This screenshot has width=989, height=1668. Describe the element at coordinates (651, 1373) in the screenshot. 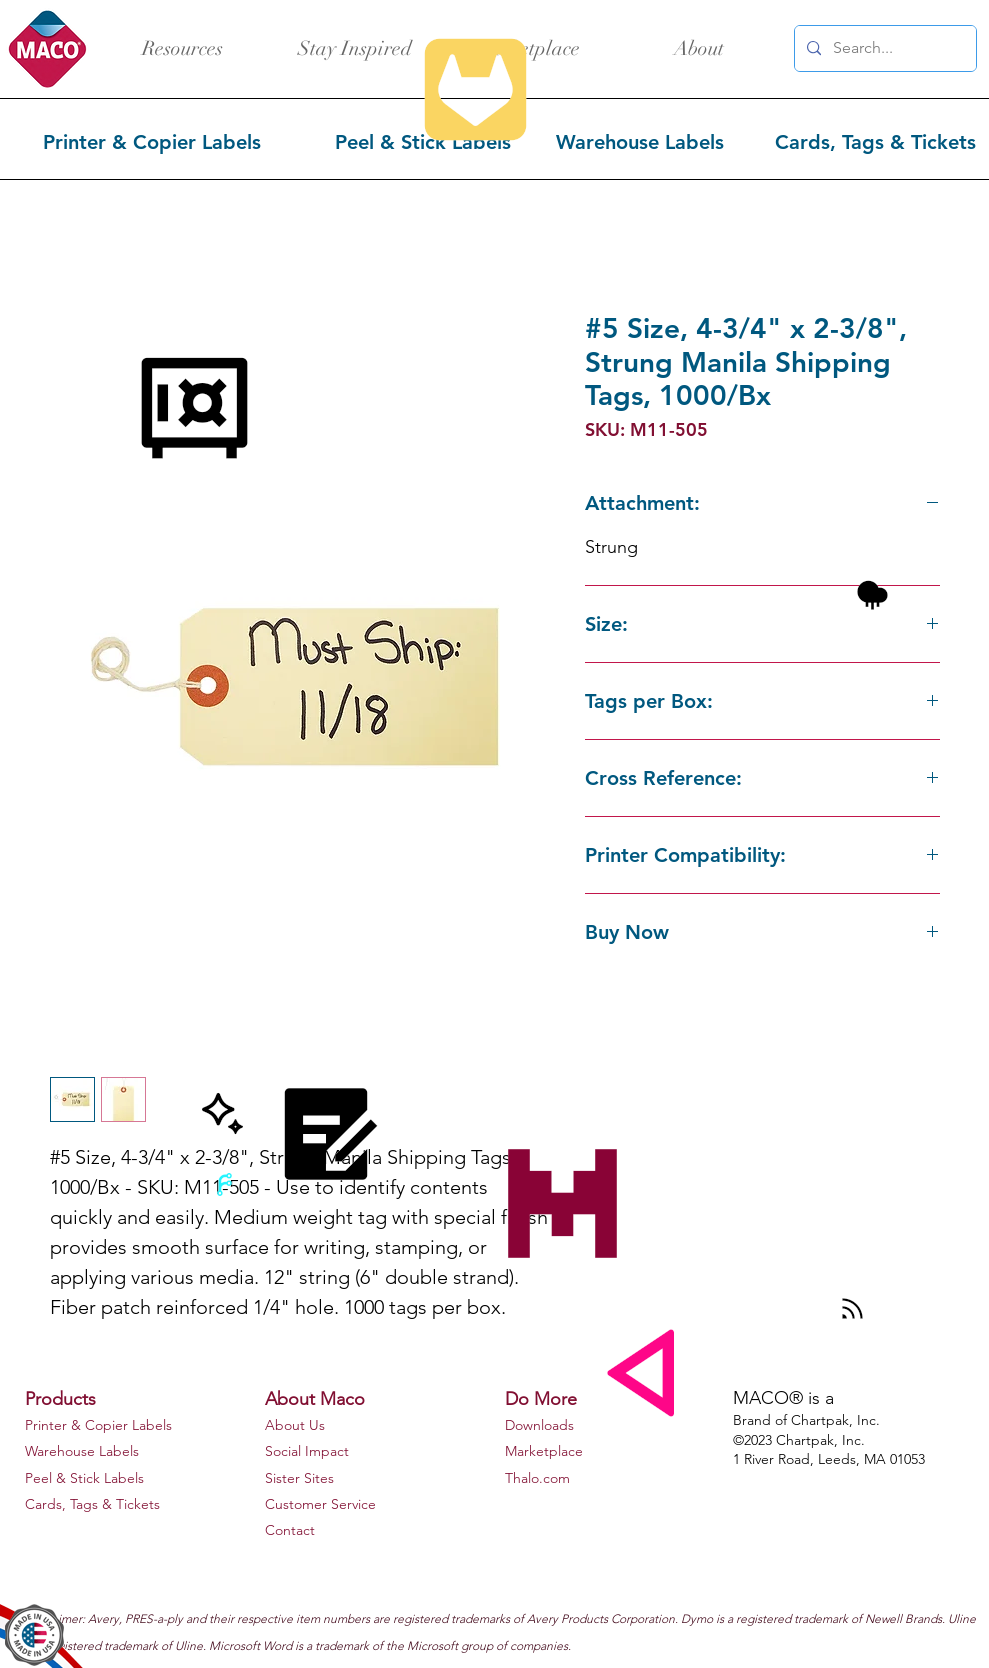

I see `play media in reverse` at that location.